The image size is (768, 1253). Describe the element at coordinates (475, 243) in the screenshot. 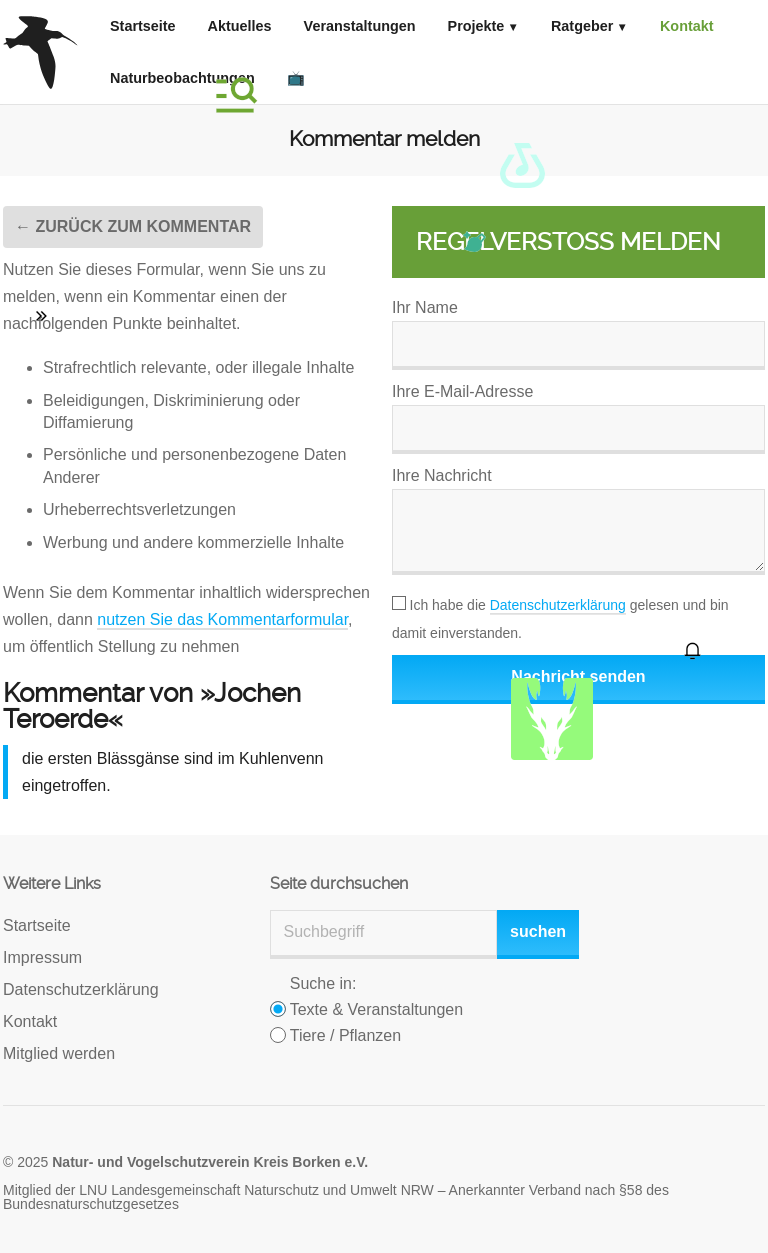

I see `activate AI-powered brush or painting tool` at that location.